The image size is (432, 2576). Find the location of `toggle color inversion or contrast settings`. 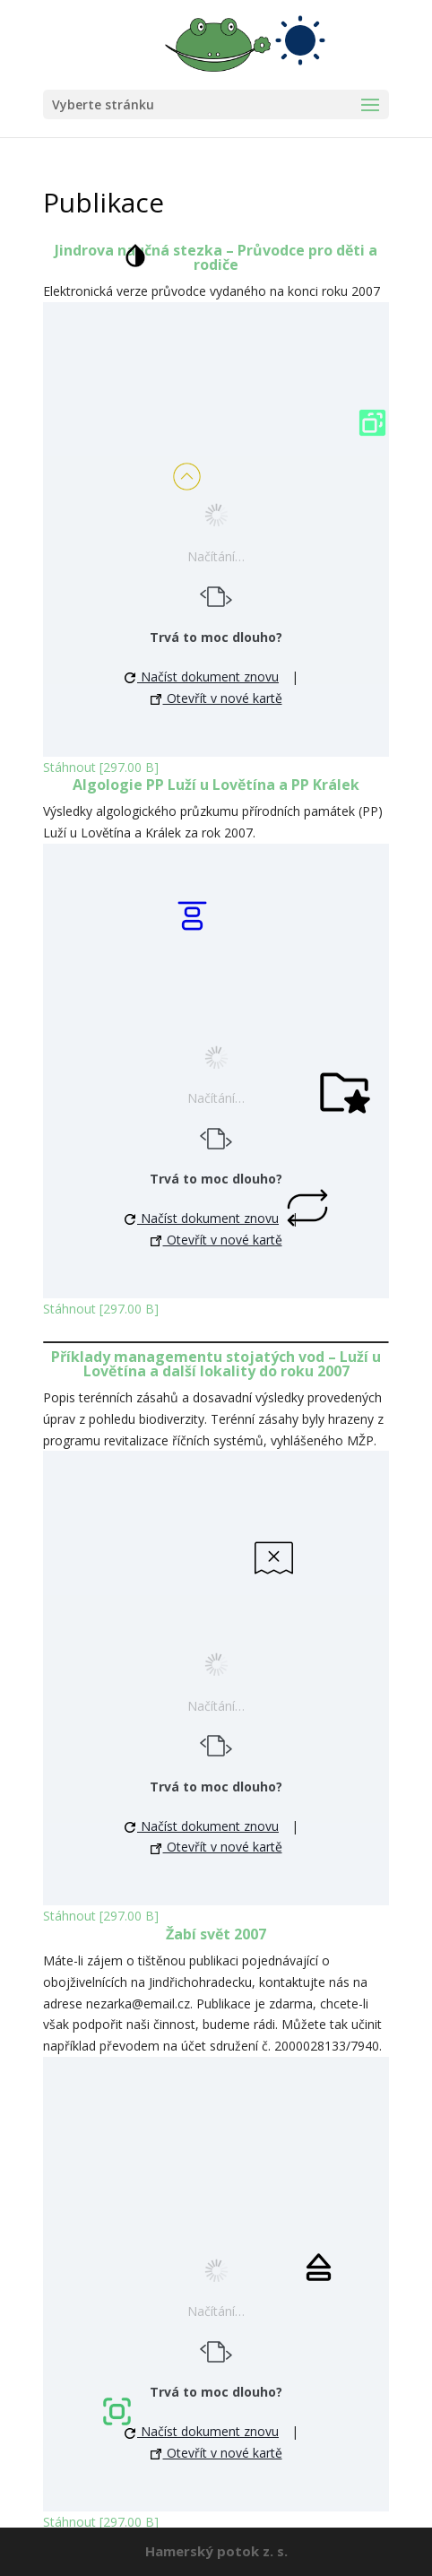

toggle color inversion or contrast settings is located at coordinates (135, 256).